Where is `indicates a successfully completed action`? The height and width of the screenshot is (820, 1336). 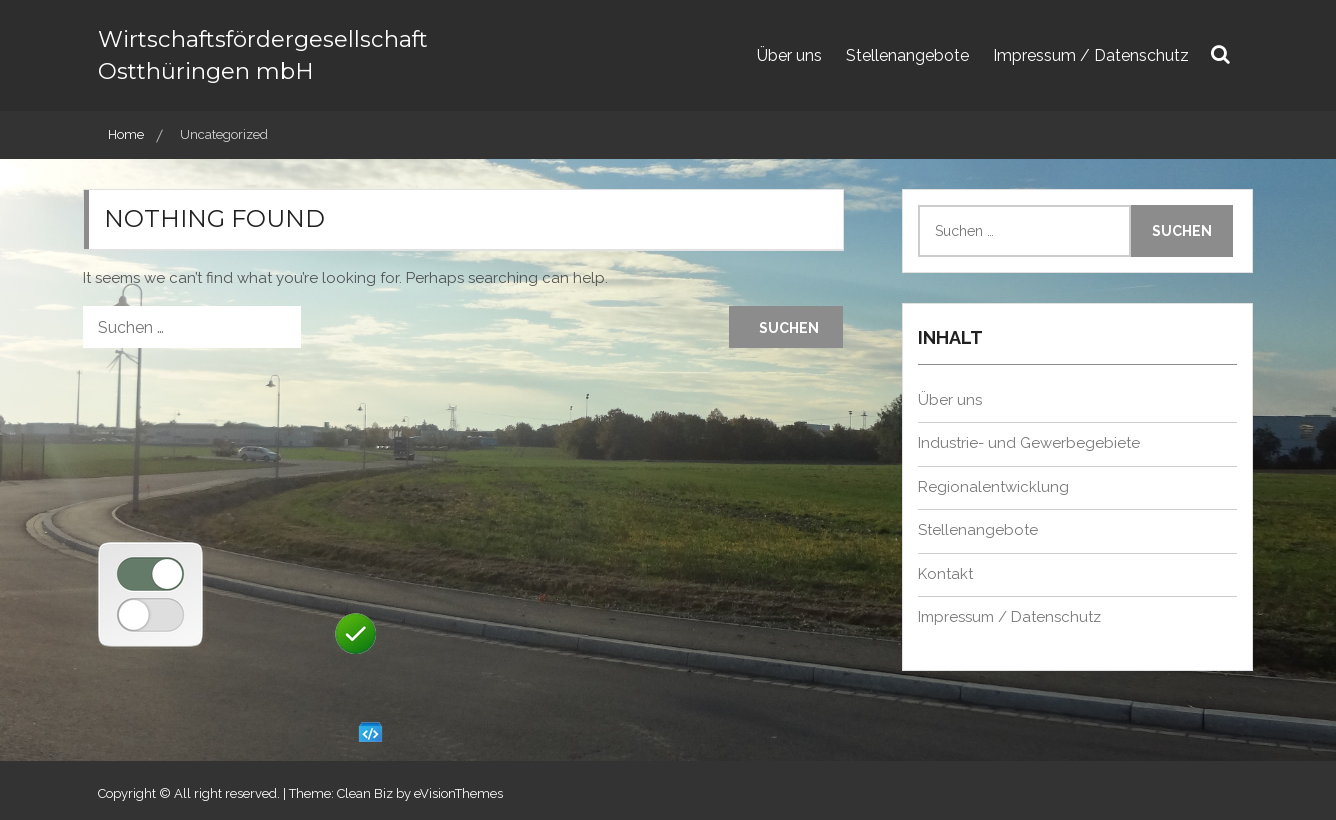 indicates a successfully completed action is located at coordinates (333, 611).